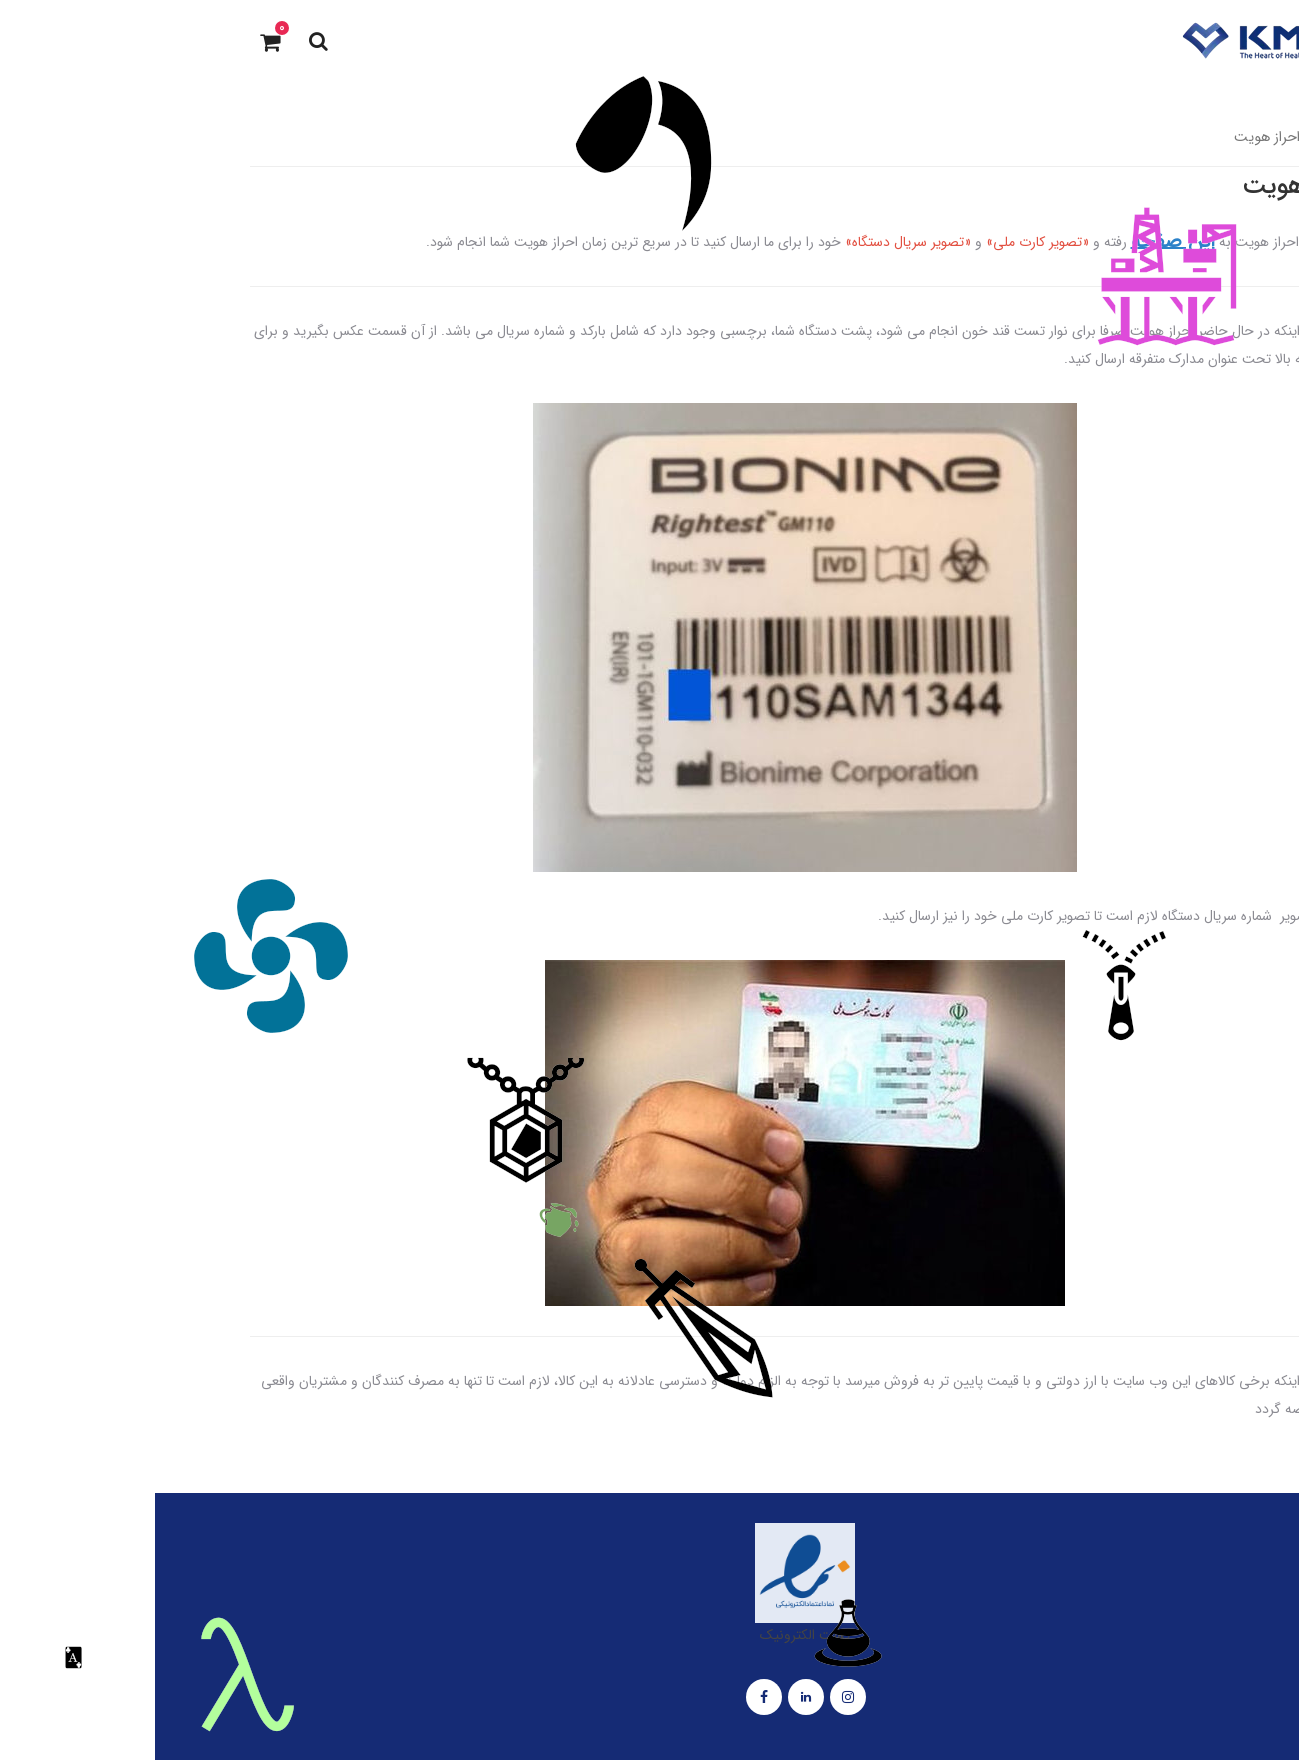  I want to click on access lambda or serverless function settings, so click(244, 1674).